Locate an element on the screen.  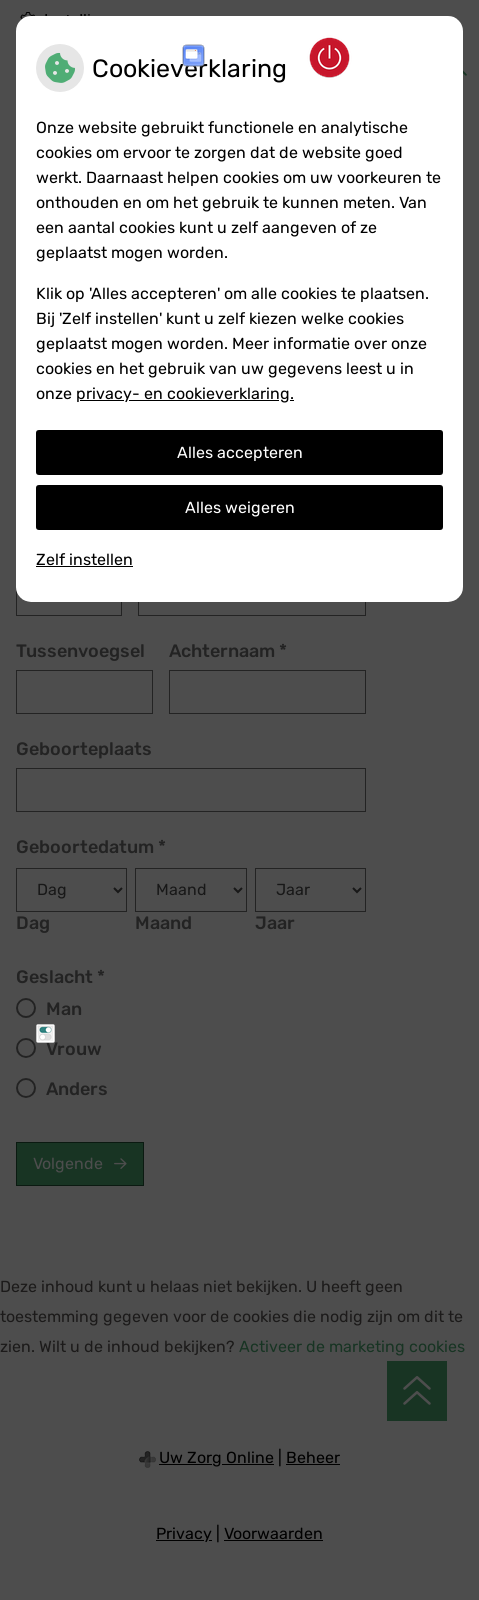
manage startup applications and session settings is located at coordinates (193, 55).